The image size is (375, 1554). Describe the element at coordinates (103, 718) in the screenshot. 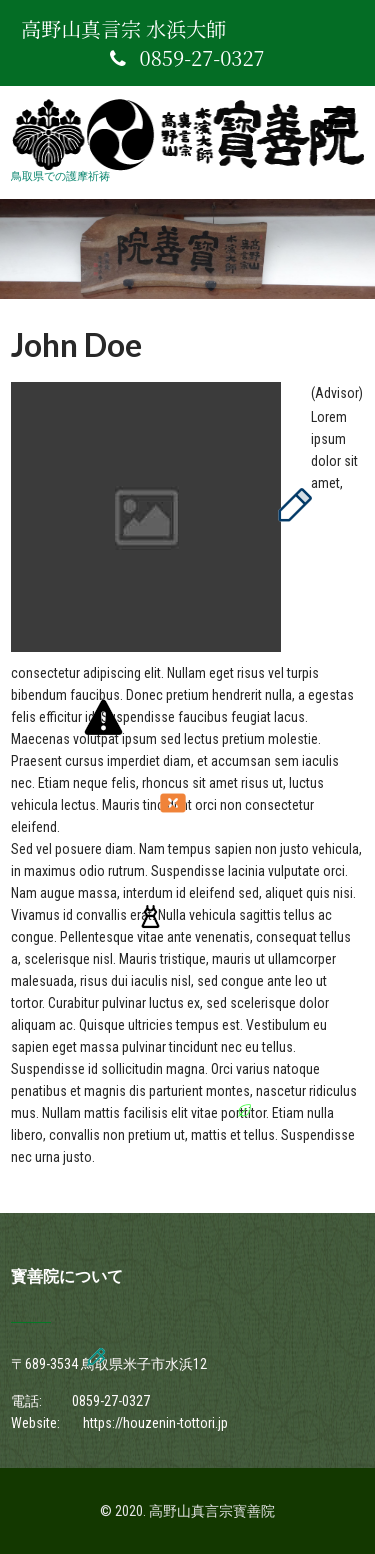

I see `indicates a warning or caution state` at that location.